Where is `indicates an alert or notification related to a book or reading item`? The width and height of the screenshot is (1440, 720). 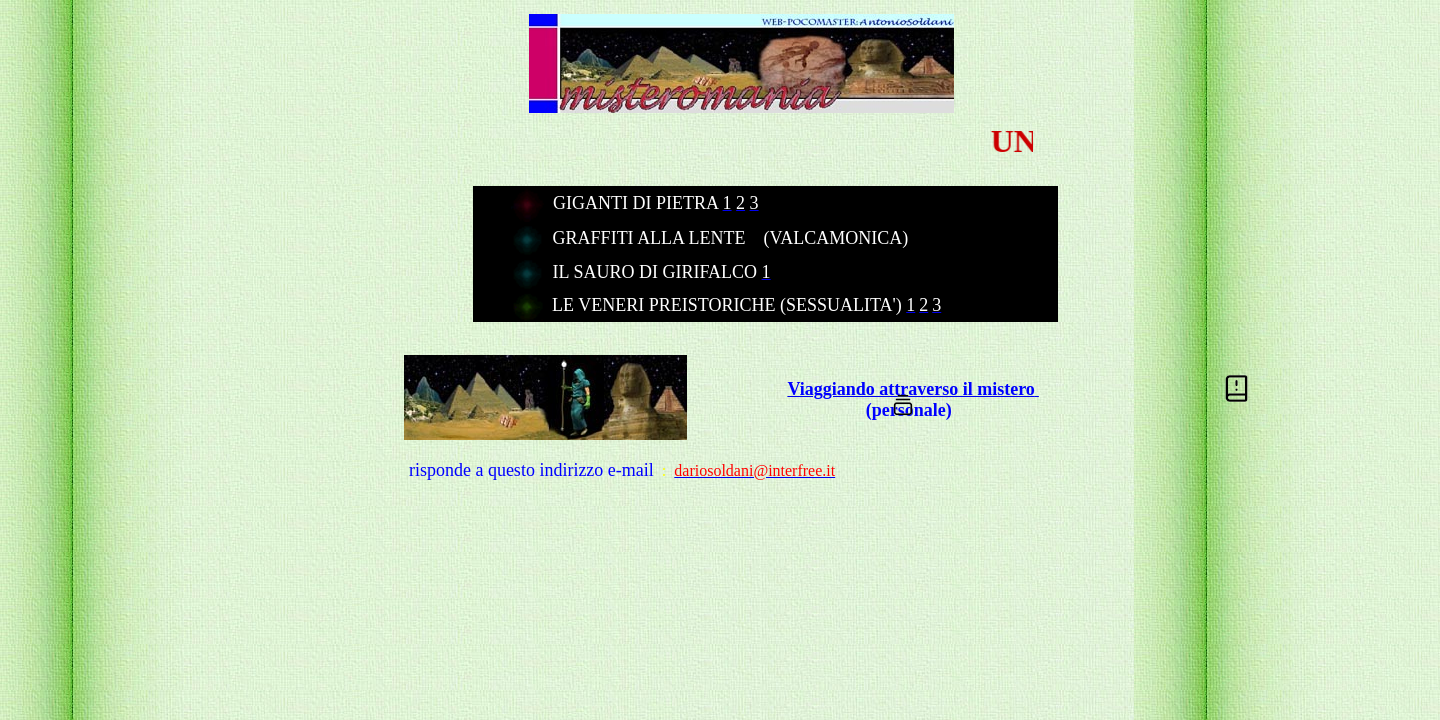
indicates an alert or notification related to a book or reading item is located at coordinates (1236, 388).